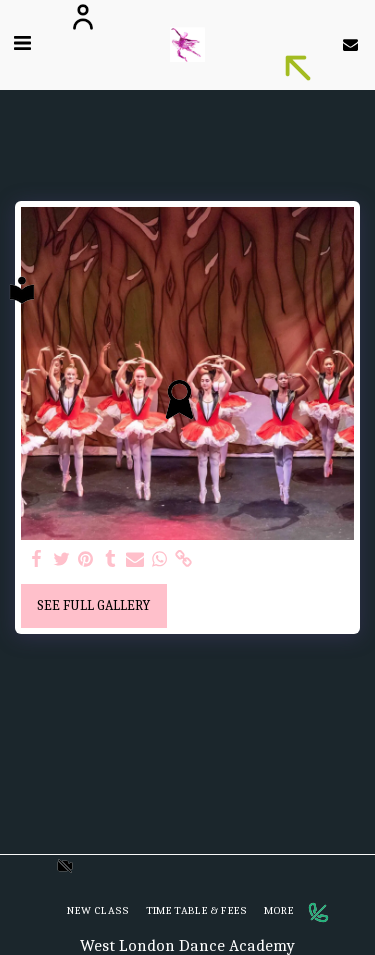 This screenshot has width=375, height=955. What do you see at coordinates (83, 17) in the screenshot?
I see `view your profile` at bounding box center [83, 17].